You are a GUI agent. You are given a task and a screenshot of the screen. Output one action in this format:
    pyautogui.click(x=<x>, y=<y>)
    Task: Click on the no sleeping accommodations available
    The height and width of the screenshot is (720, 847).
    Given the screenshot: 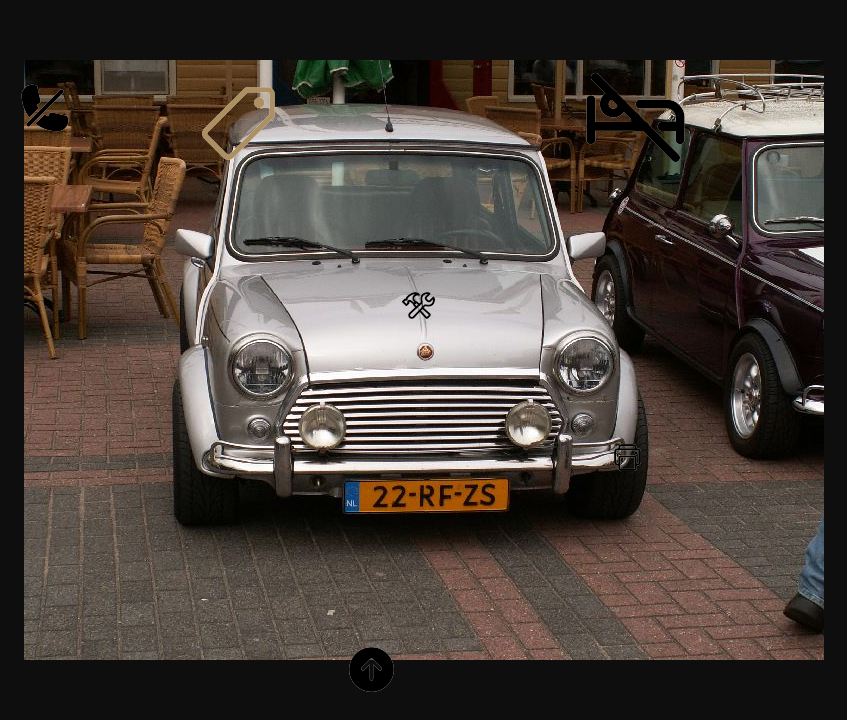 What is the action you would take?
    pyautogui.click(x=635, y=117)
    